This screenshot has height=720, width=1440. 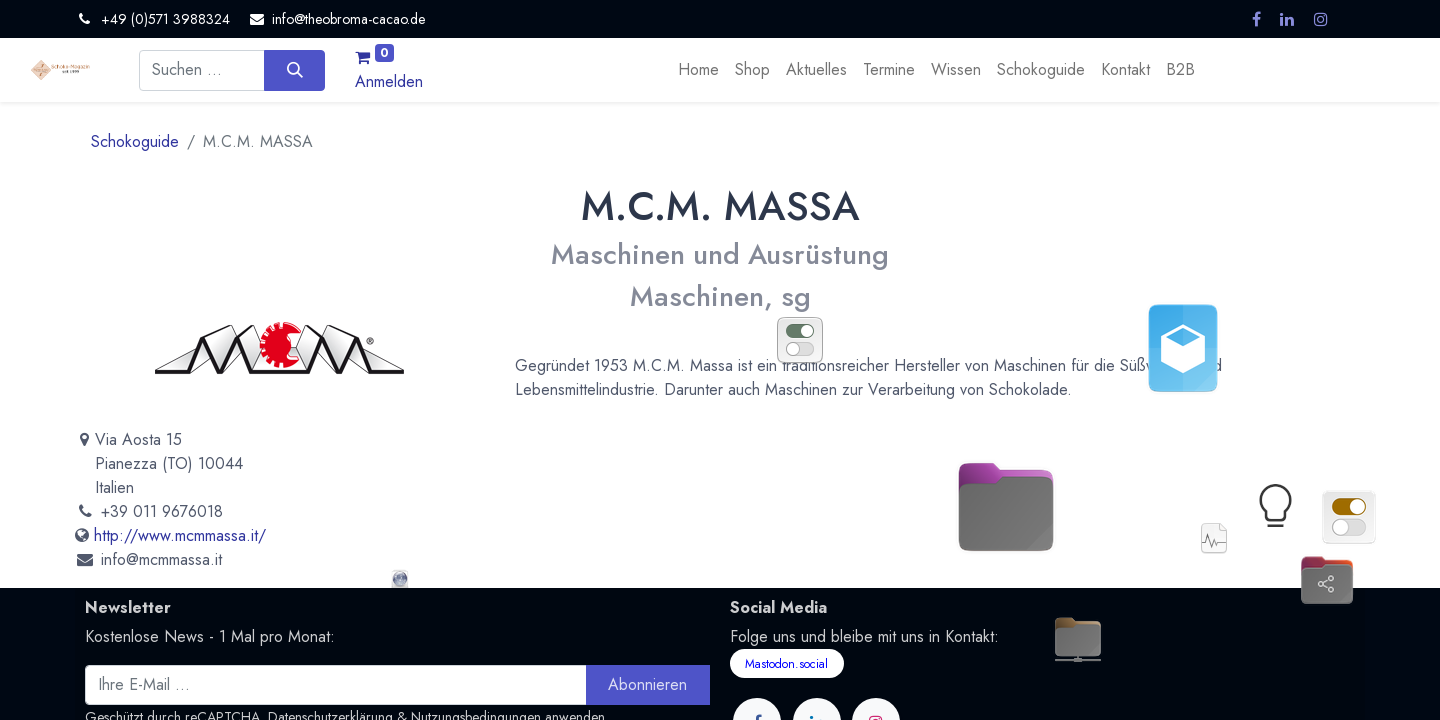 I want to click on open desktop preferences or settings, so click(x=1349, y=517).